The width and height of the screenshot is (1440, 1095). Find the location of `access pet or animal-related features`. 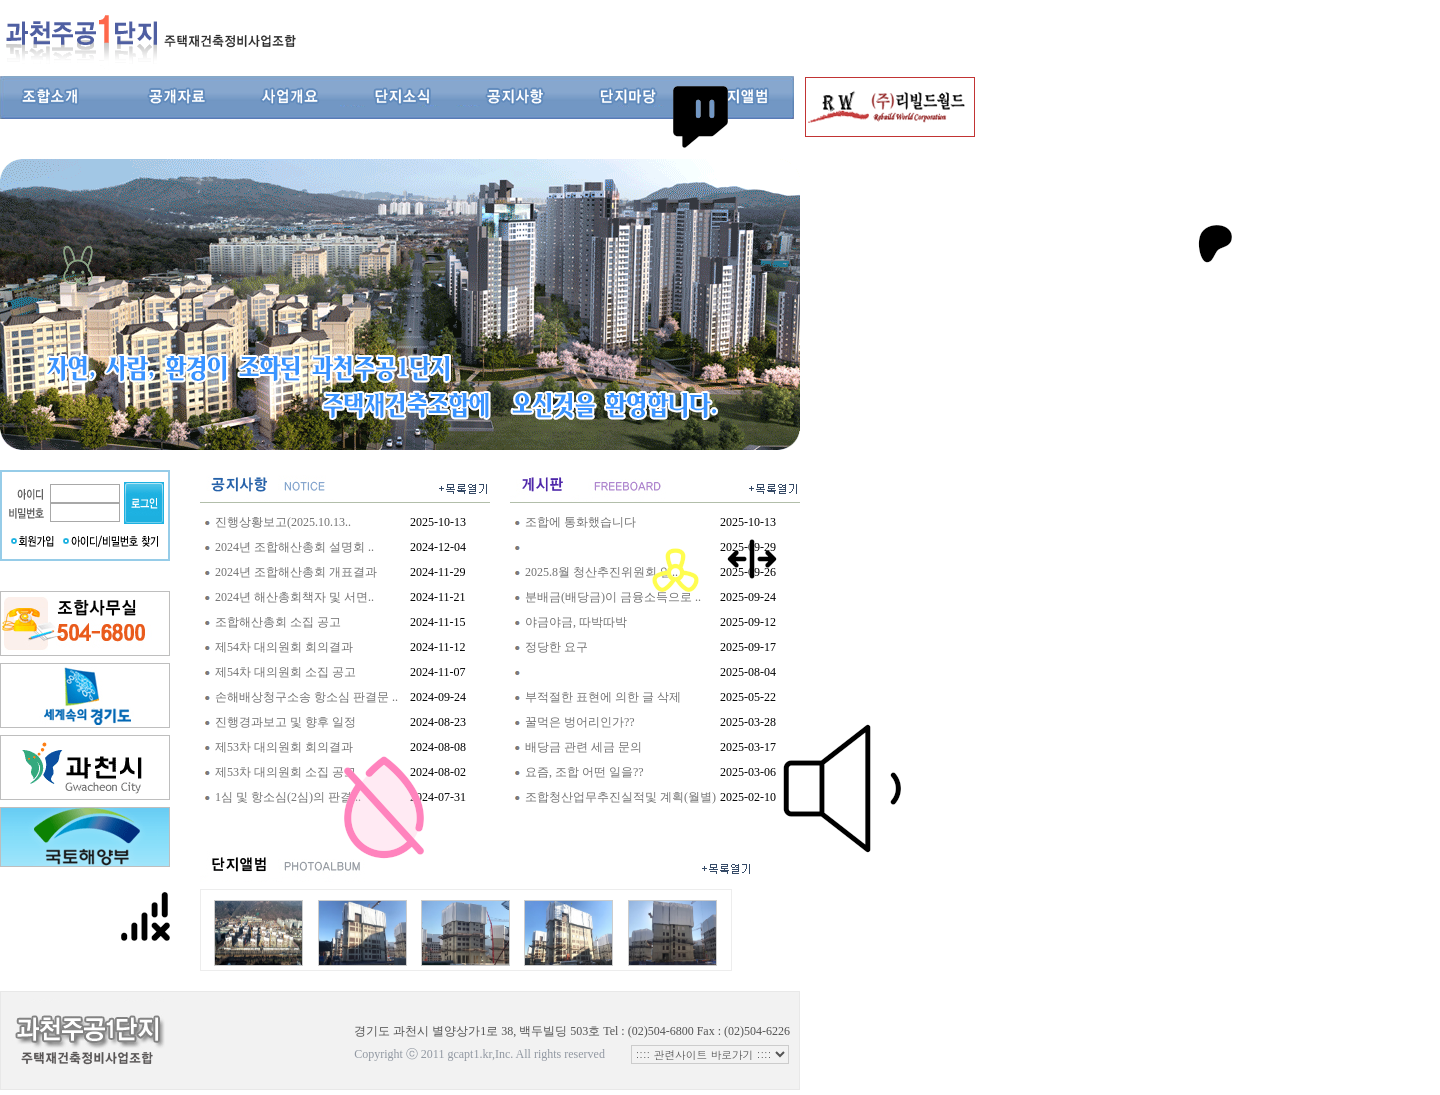

access pet or animal-related features is located at coordinates (78, 266).